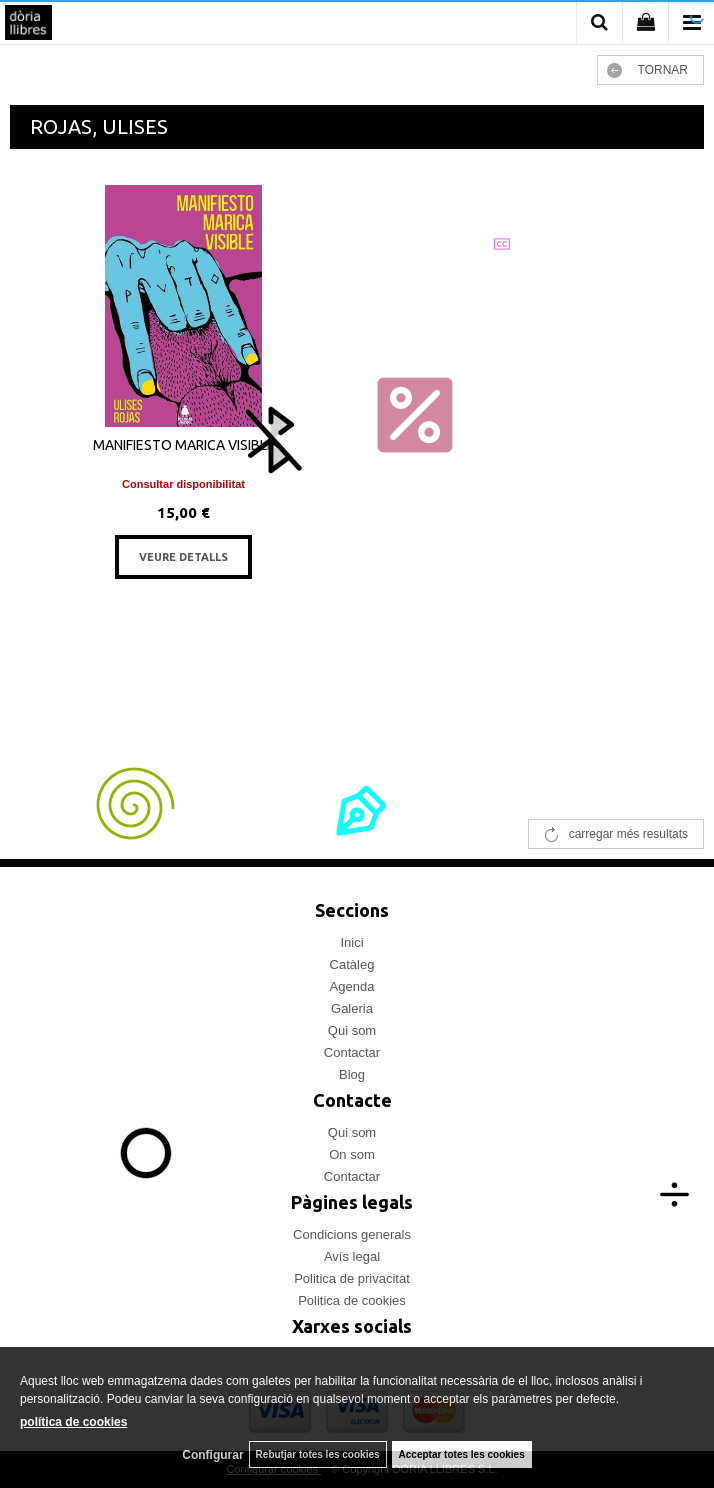 This screenshot has height=1488, width=714. I want to click on enable closed captions for video content, so click(502, 244).